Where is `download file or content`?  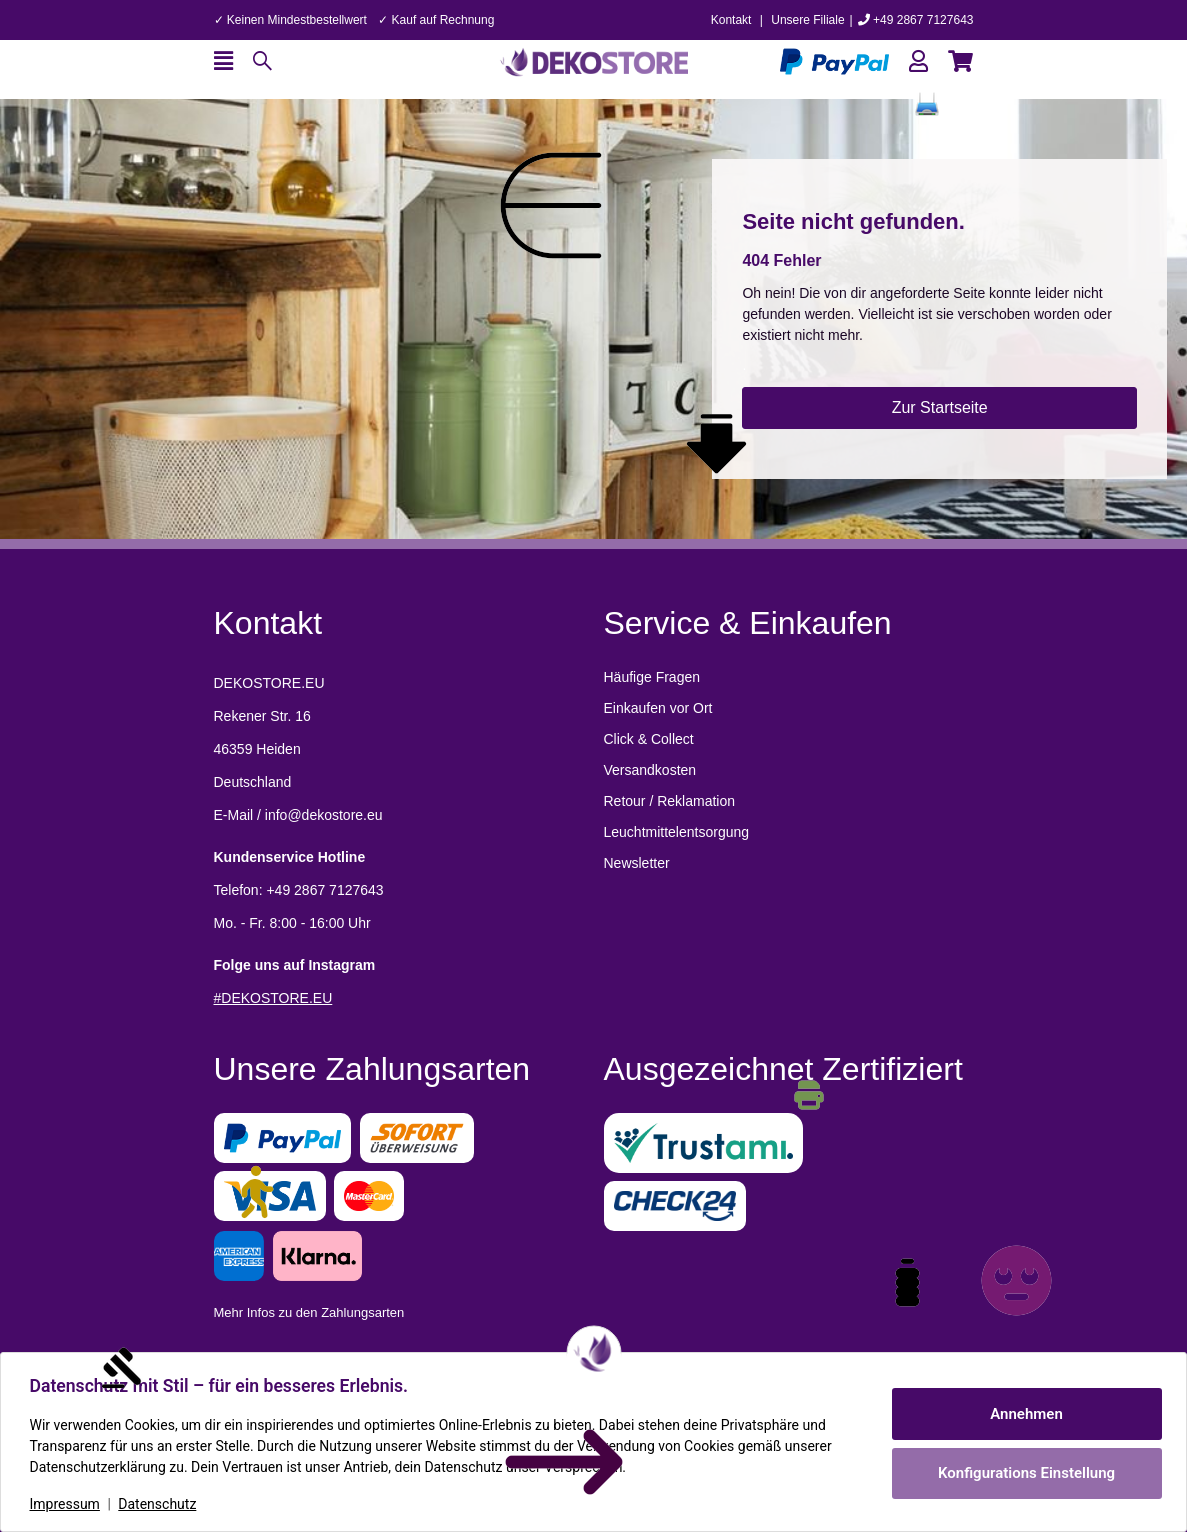
download file or content is located at coordinates (716, 441).